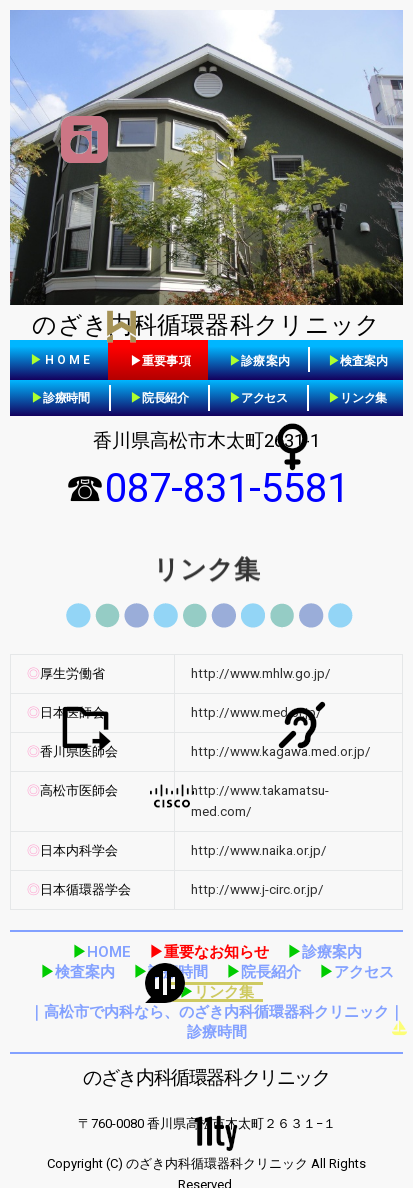 Image resolution: width=413 pixels, height=1188 pixels. I want to click on indicates female gender option, so click(292, 445).